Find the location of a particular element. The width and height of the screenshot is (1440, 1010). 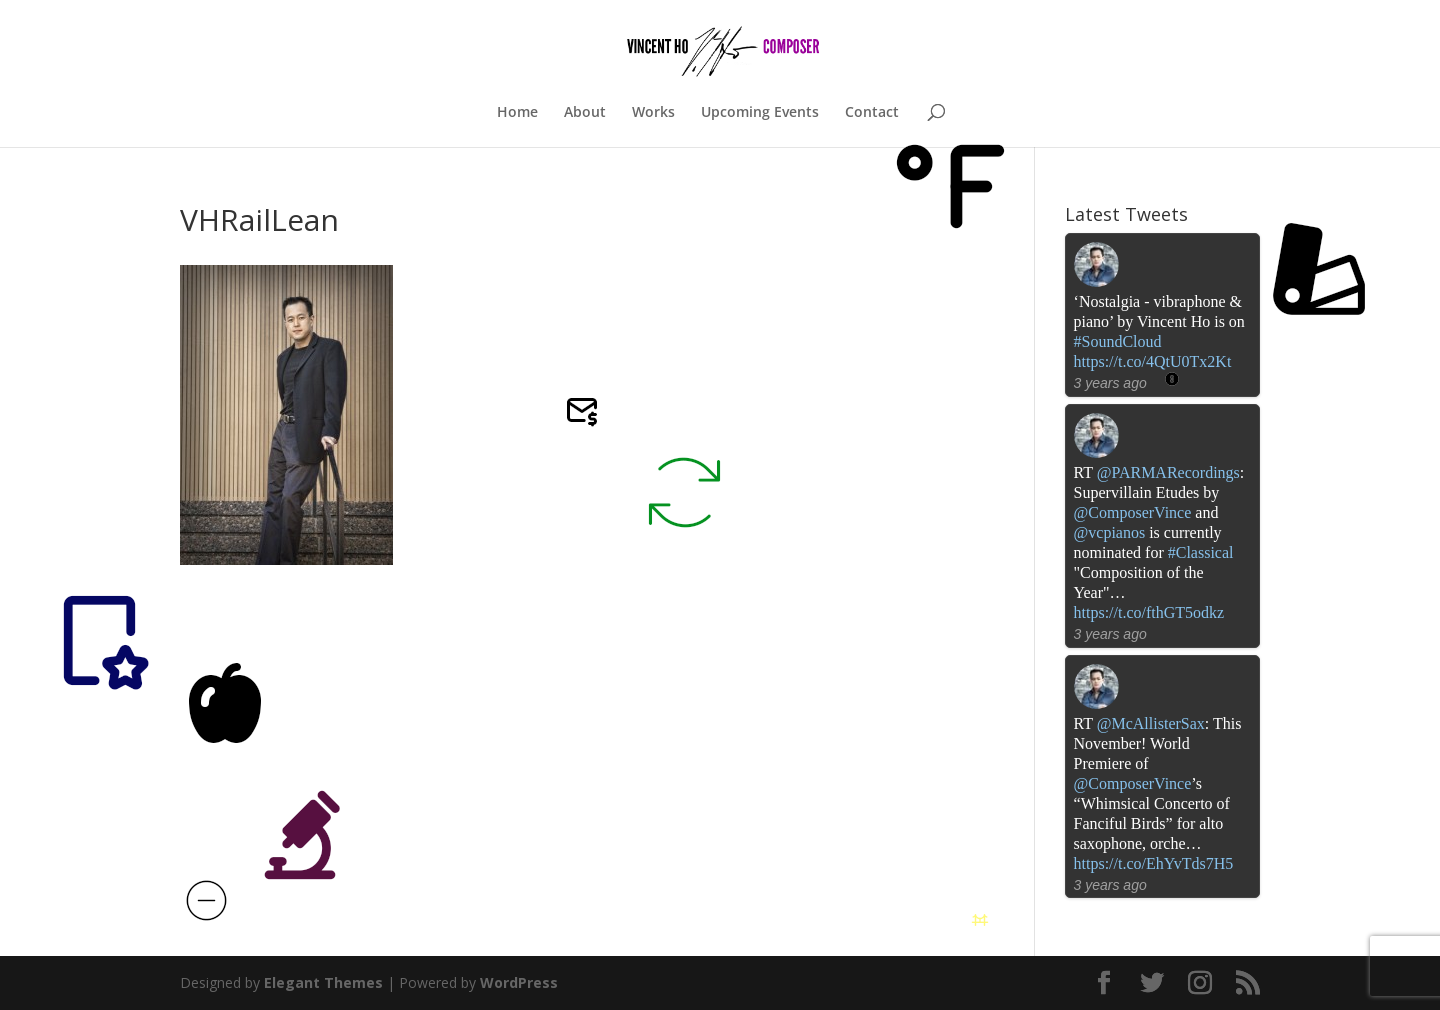

mark tablet as favorite device is located at coordinates (99, 640).